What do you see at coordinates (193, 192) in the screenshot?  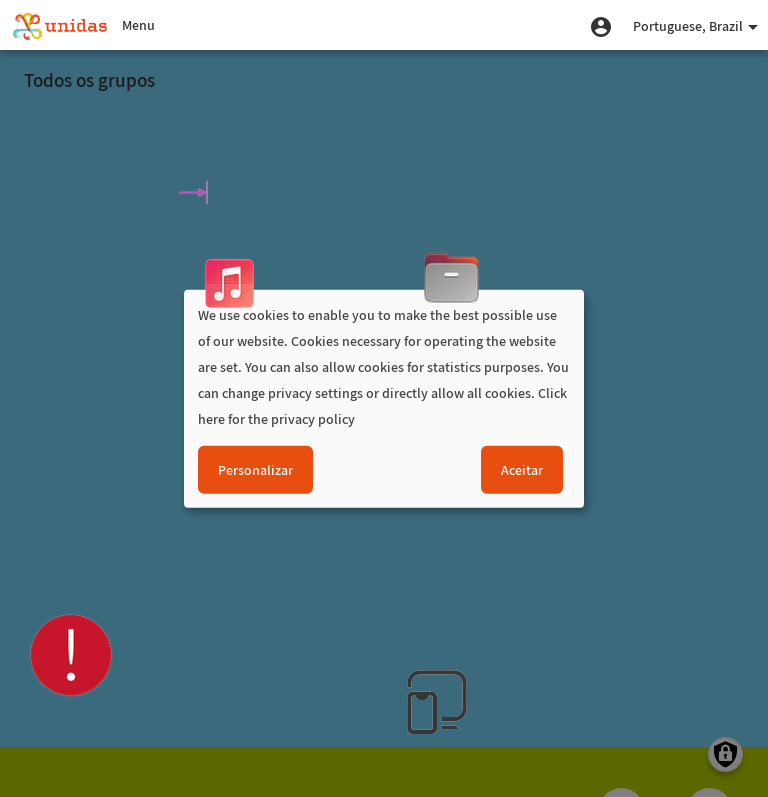 I see `jump to the last item in a list` at bounding box center [193, 192].